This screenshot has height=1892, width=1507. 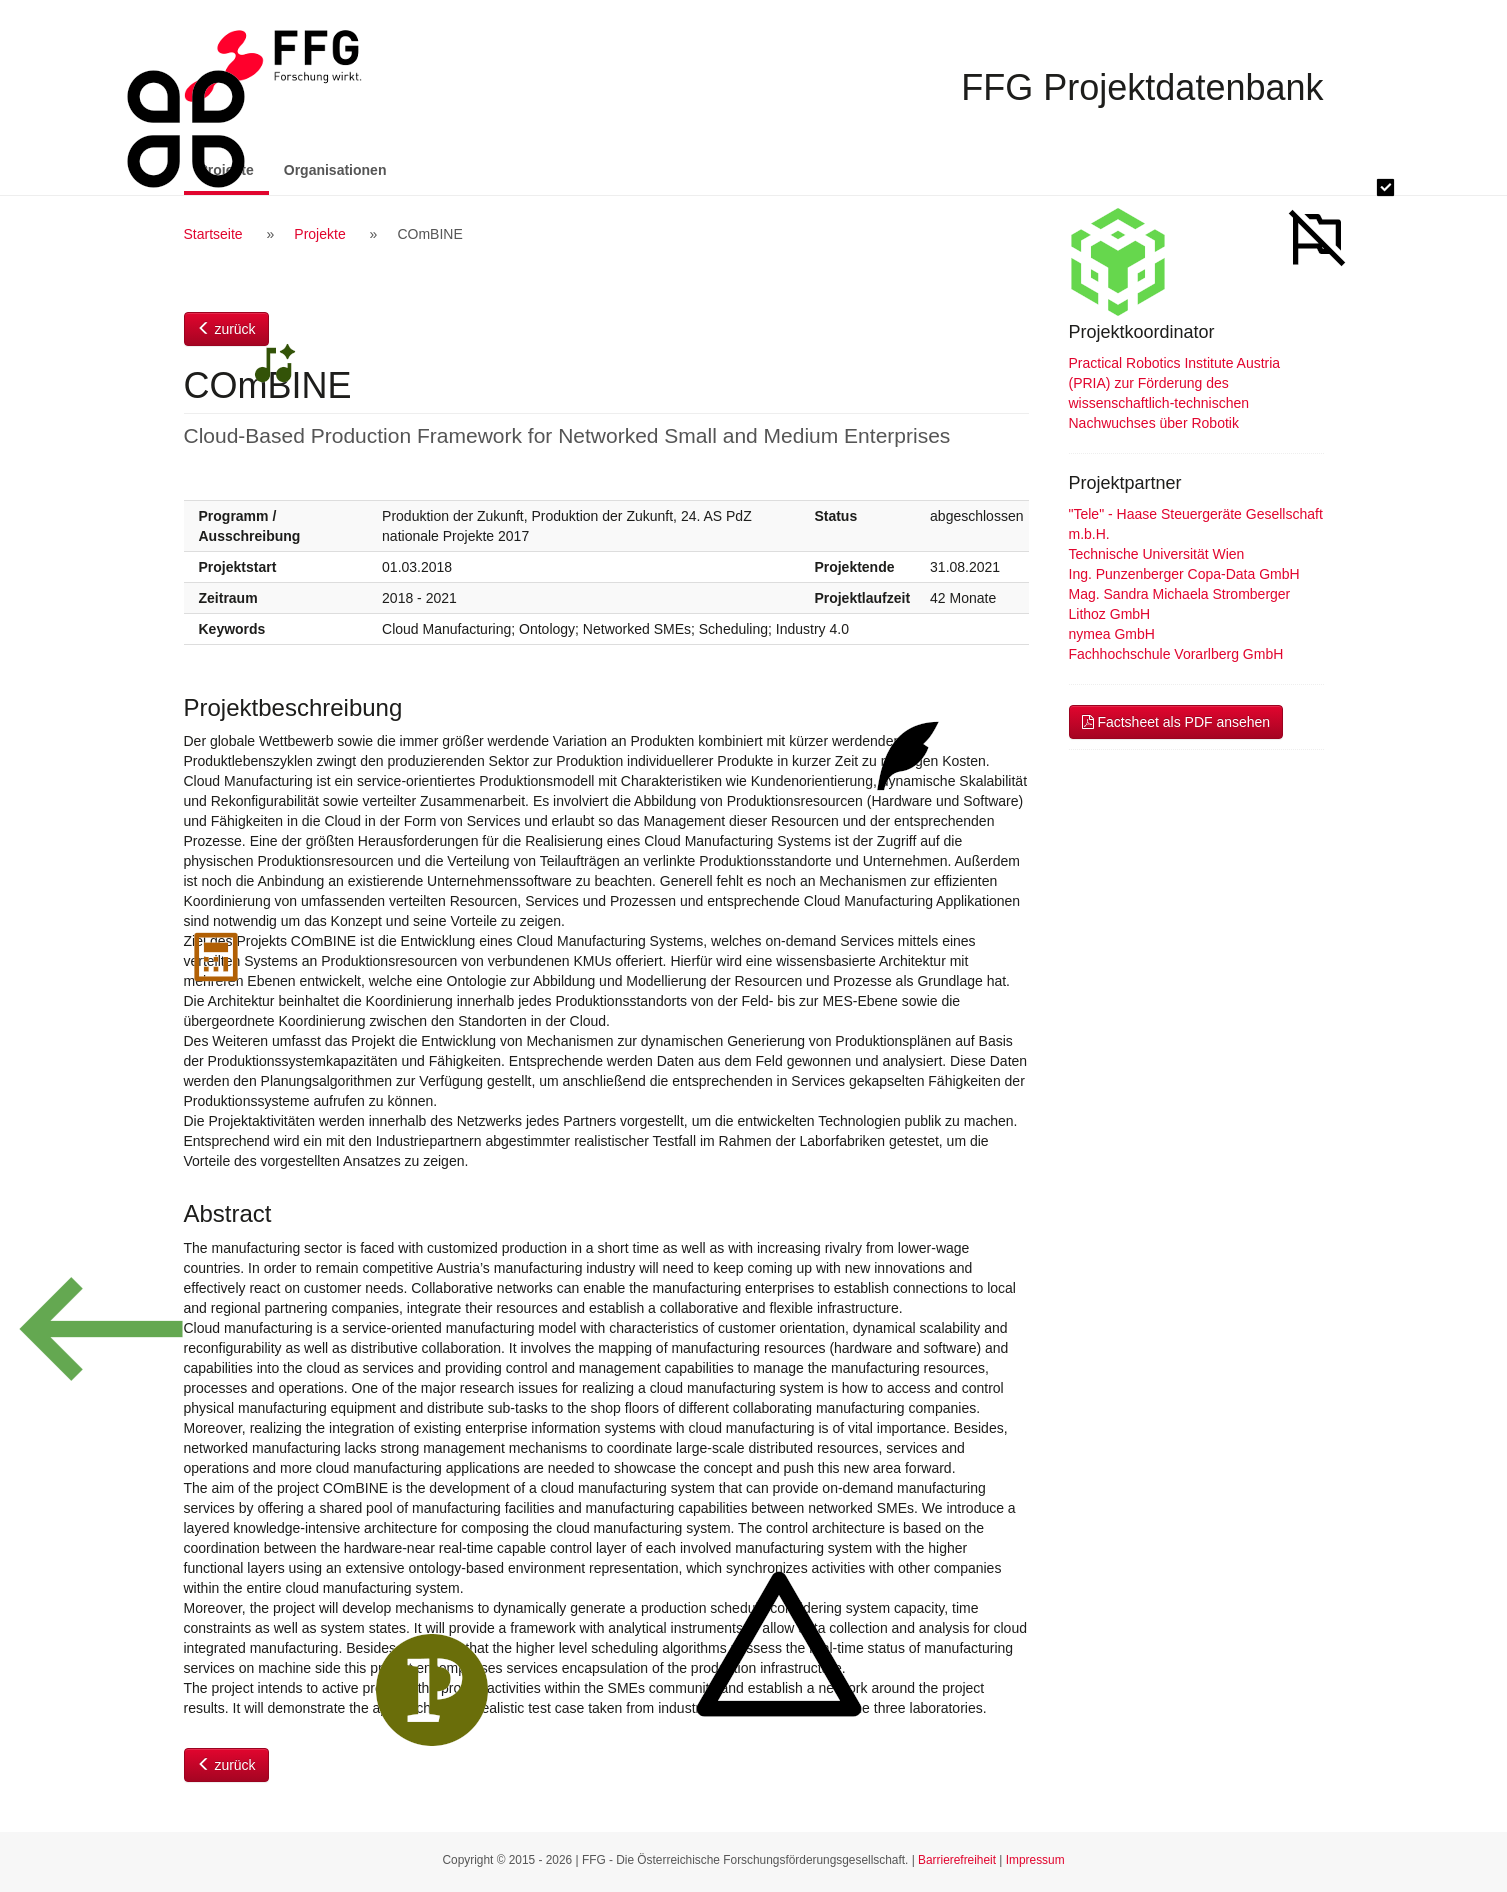 What do you see at coordinates (1317, 238) in the screenshot?
I see `disable or turn off flag notifications` at bounding box center [1317, 238].